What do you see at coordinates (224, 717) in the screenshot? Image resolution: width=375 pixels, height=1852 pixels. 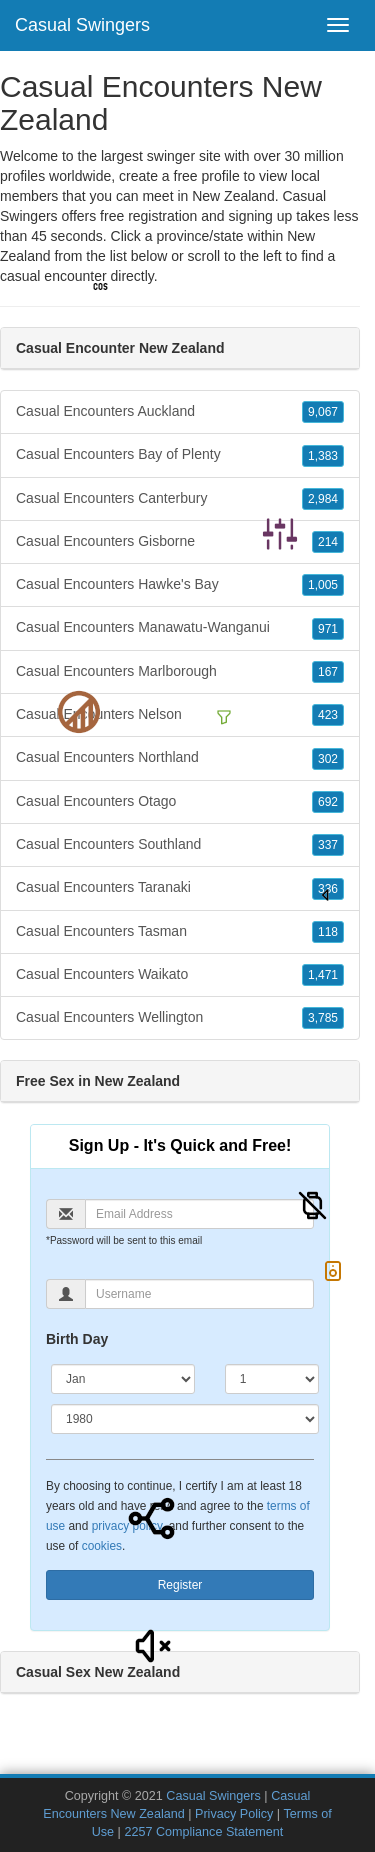 I see `filter or sort content` at bounding box center [224, 717].